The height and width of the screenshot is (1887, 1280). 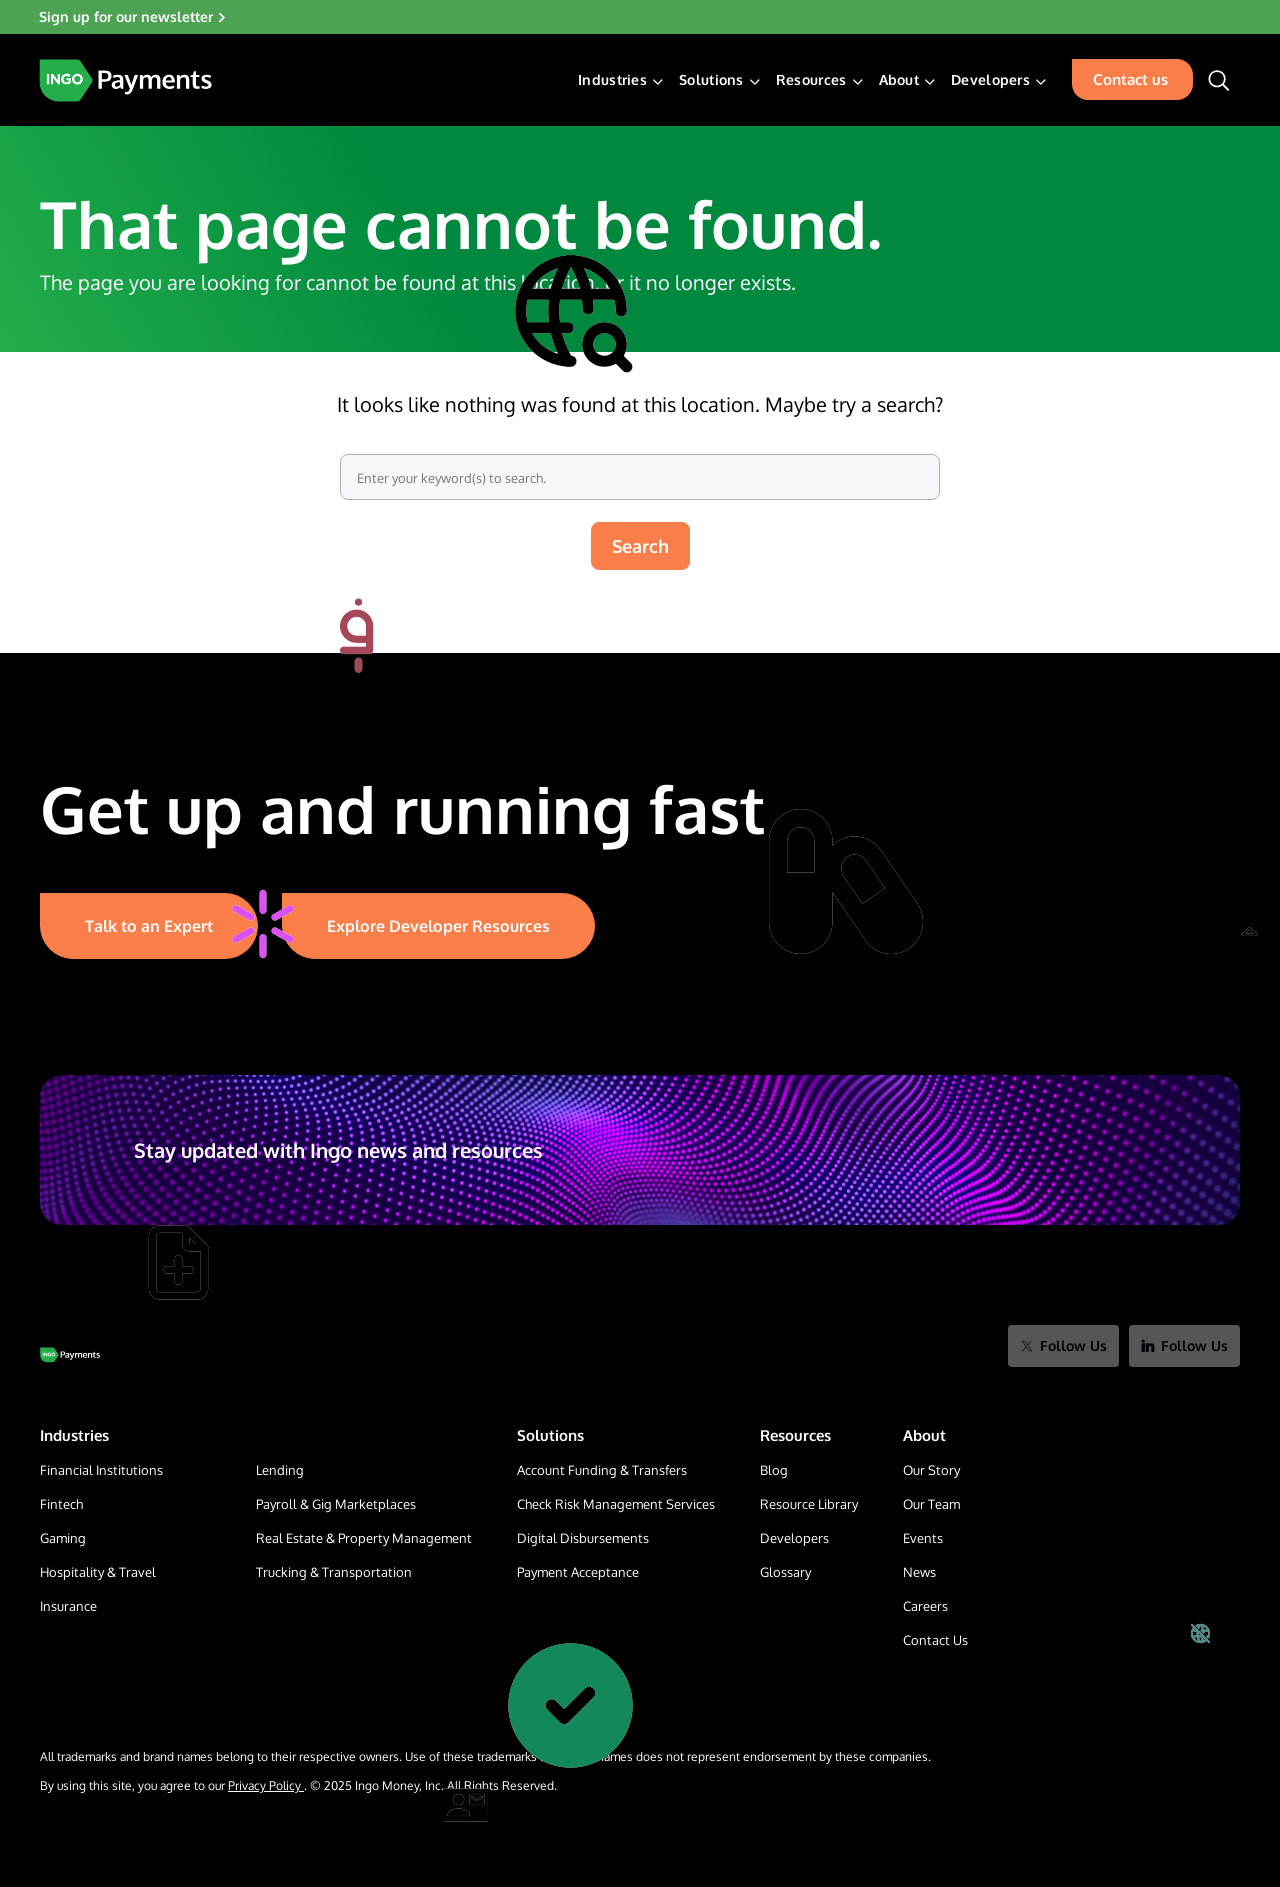 What do you see at coordinates (178, 1262) in the screenshot?
I see `create a new file` at bounding box center [178, 1262].